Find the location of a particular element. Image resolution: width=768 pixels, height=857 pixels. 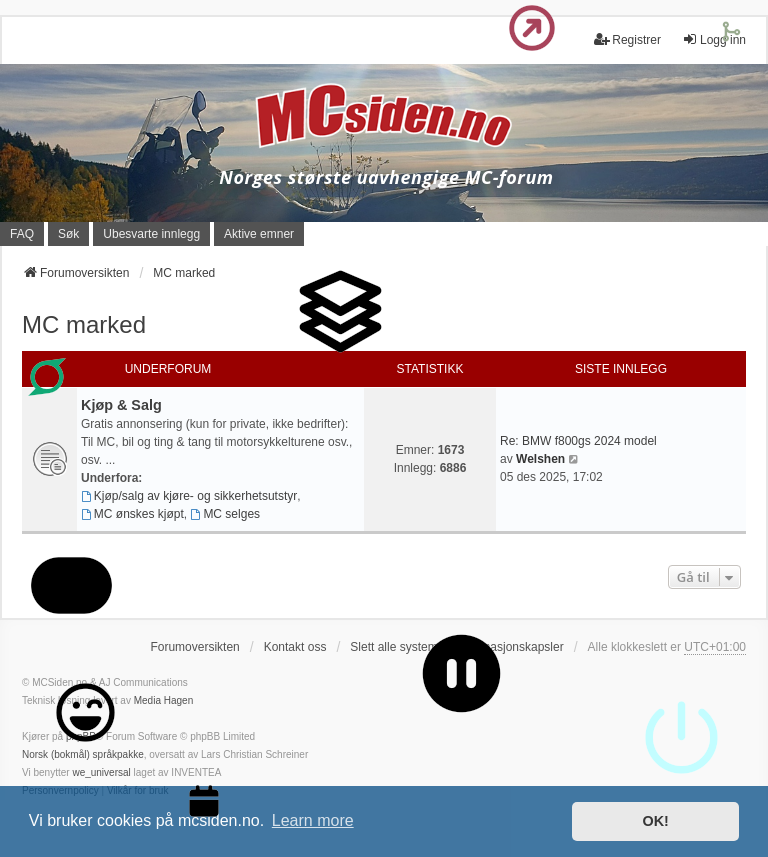

view calendar or scheduled events is located at coordinates (204, 802).